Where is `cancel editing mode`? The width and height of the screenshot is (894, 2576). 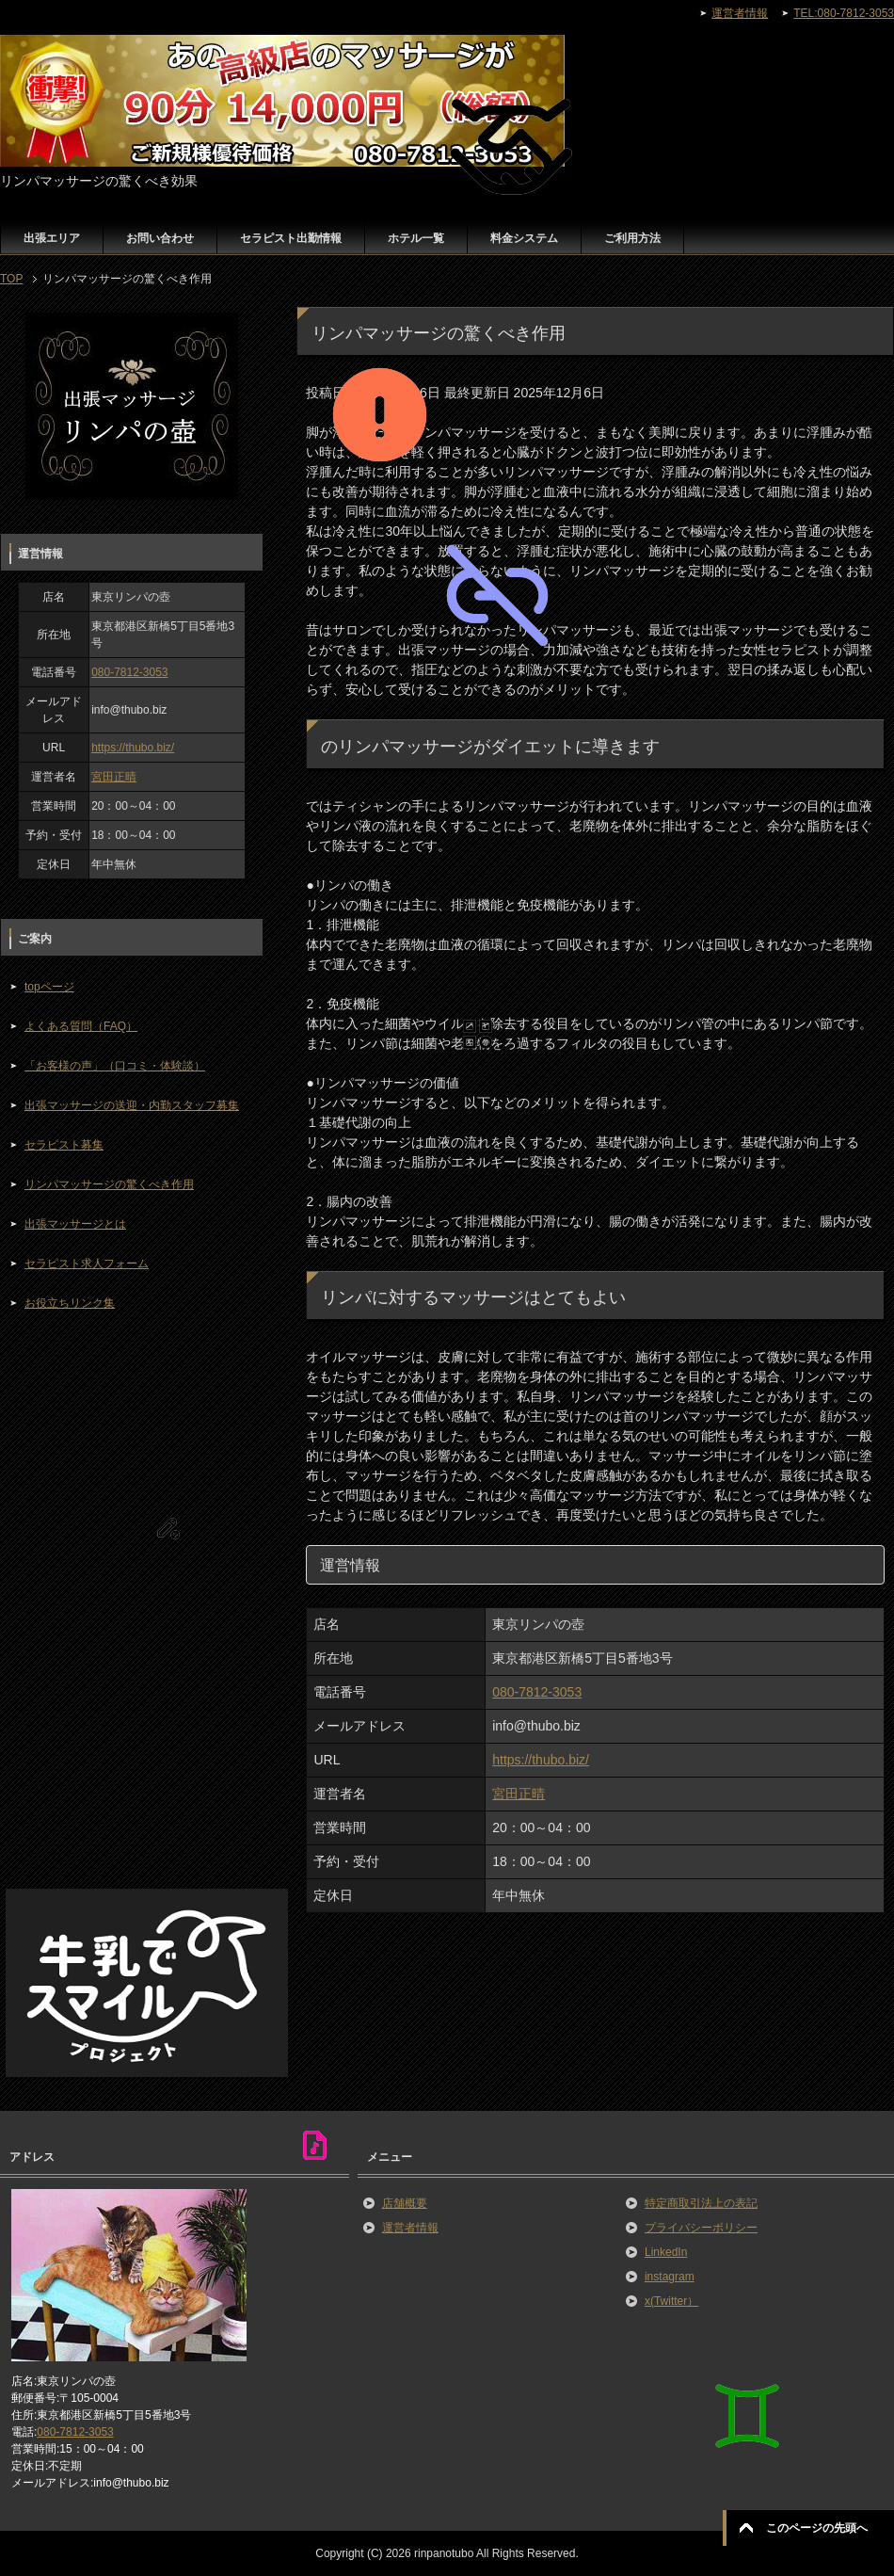
cancel editing mode is located at coordinates (168, 1527).